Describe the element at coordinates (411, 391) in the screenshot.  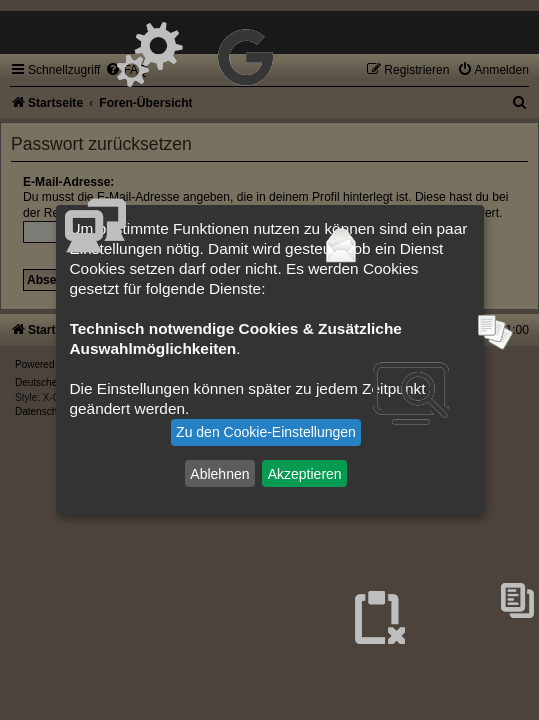
I see `access system diagnostics settings` at that location.